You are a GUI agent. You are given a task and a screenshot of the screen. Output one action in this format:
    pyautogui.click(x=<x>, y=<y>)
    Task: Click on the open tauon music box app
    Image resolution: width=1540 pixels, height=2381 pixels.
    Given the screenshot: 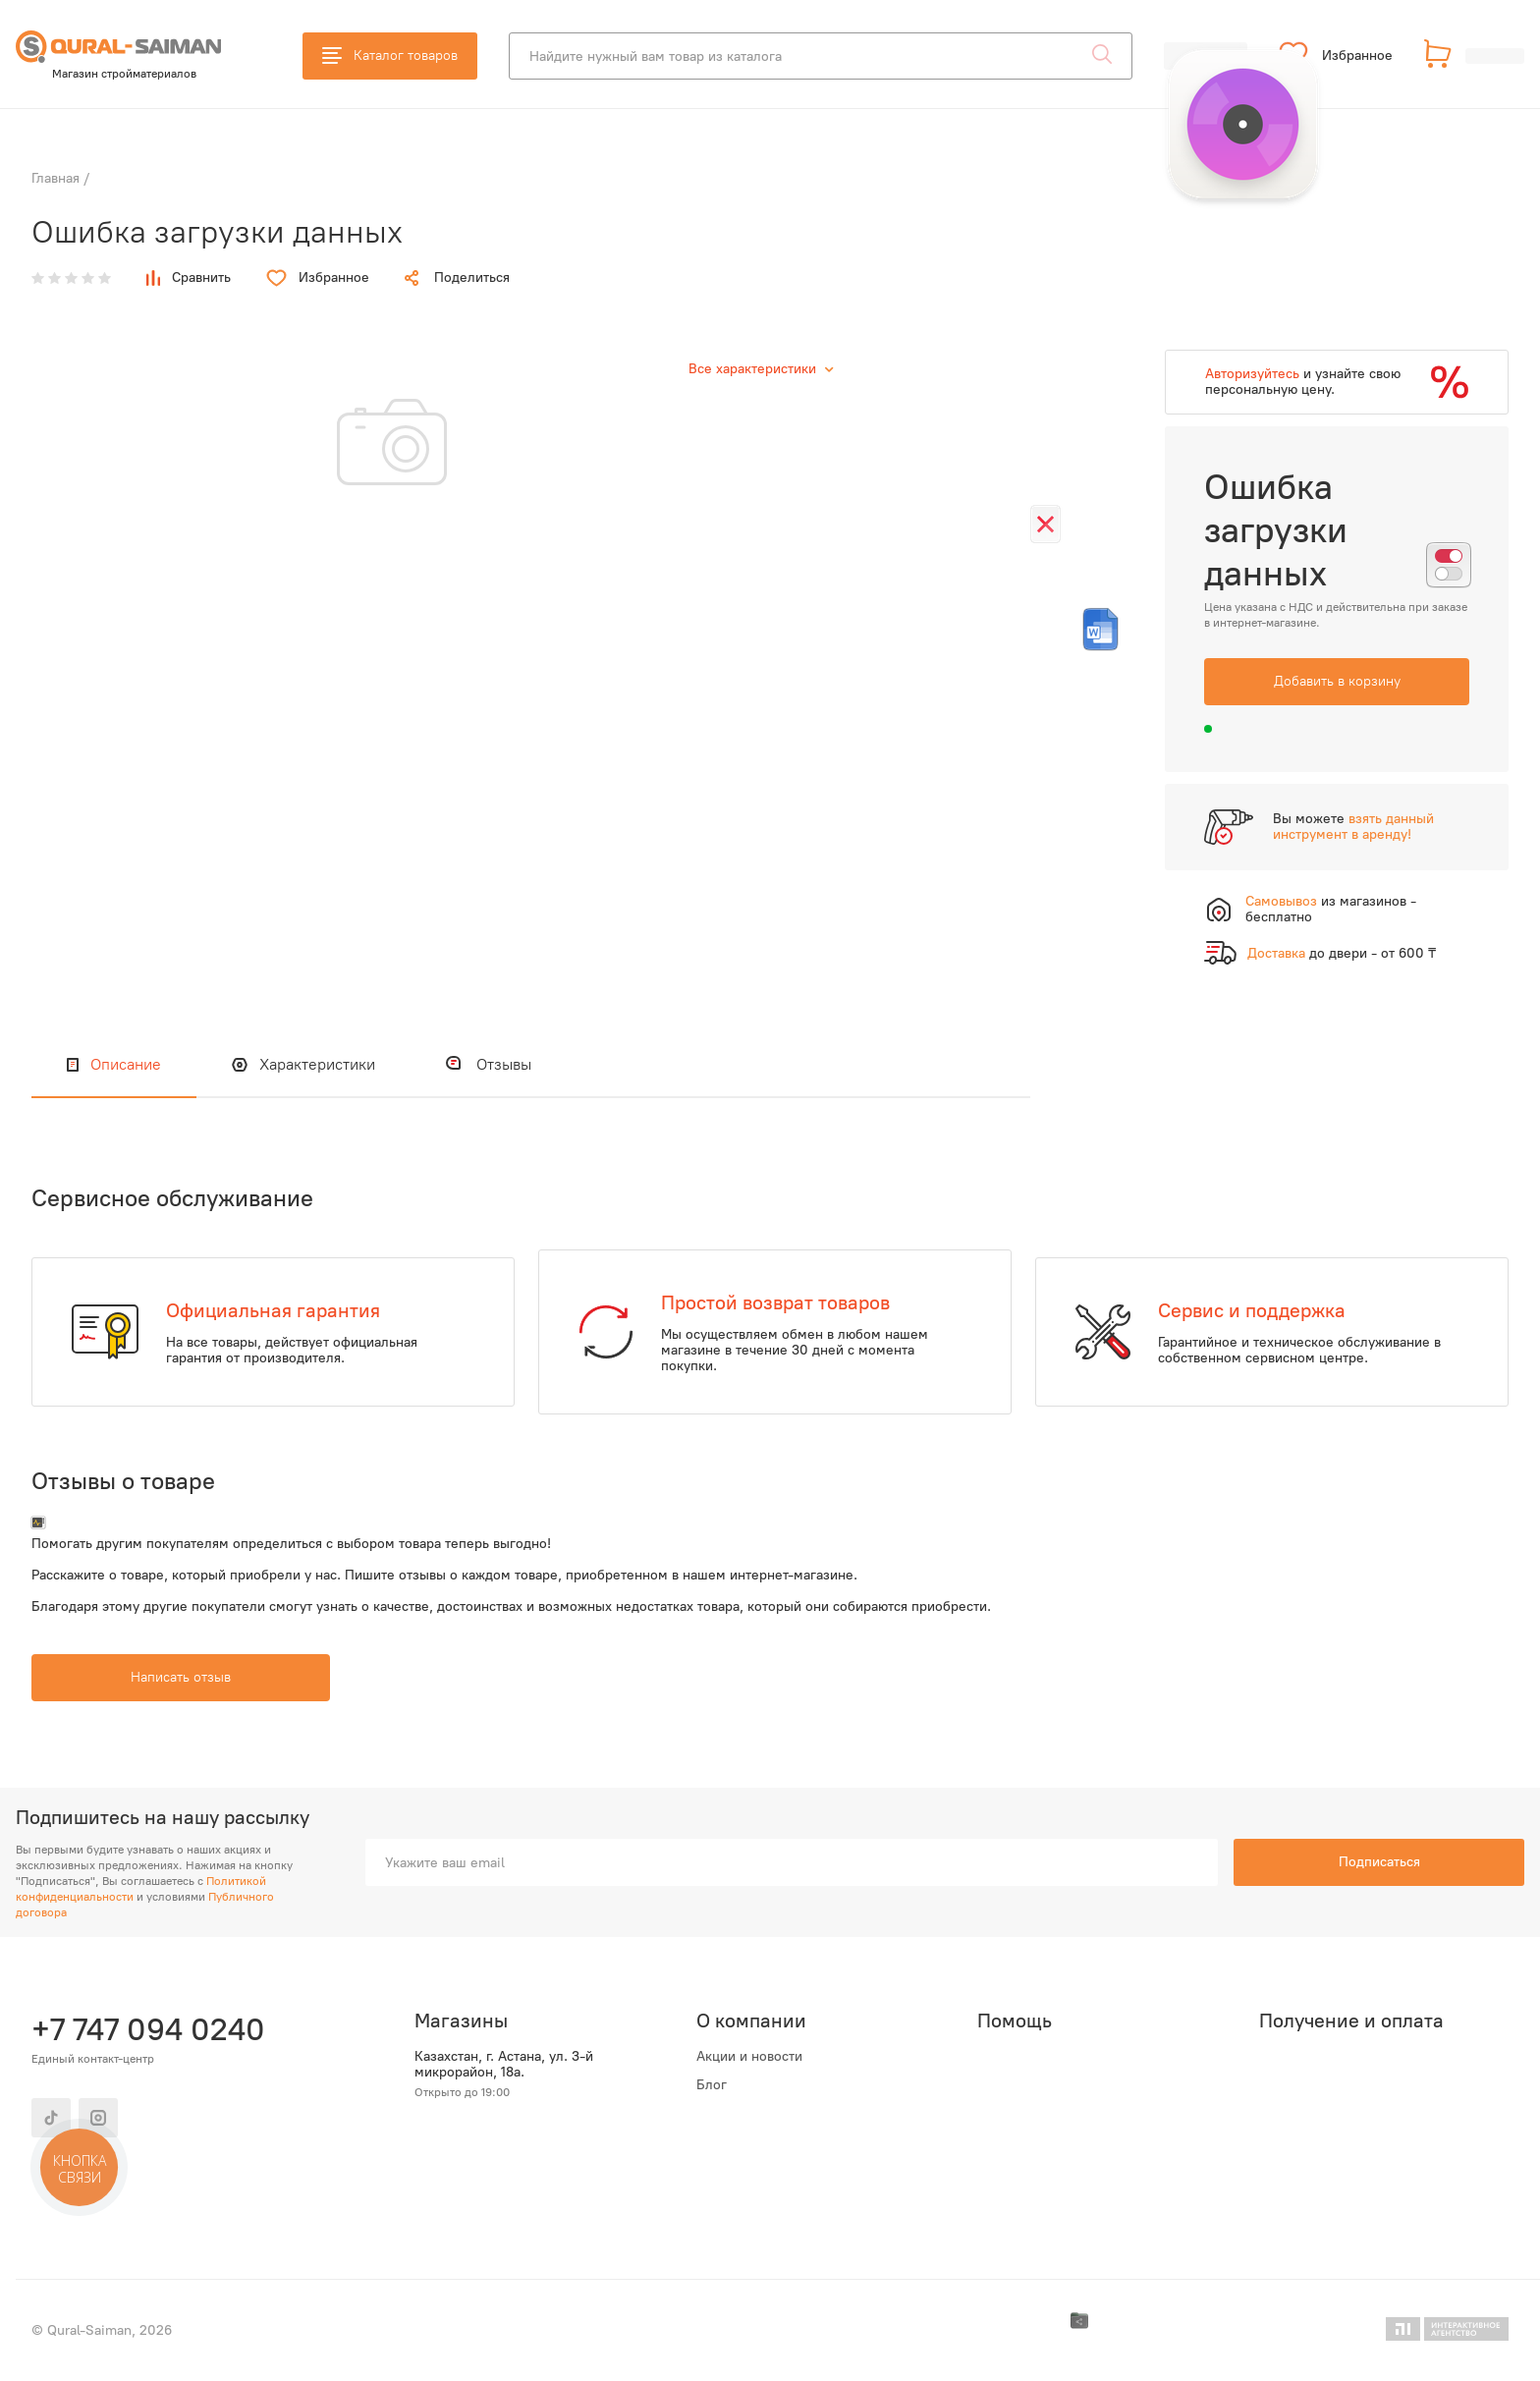 What is the action you would take?
    pyautogui.click(x=1242, y=124)
    